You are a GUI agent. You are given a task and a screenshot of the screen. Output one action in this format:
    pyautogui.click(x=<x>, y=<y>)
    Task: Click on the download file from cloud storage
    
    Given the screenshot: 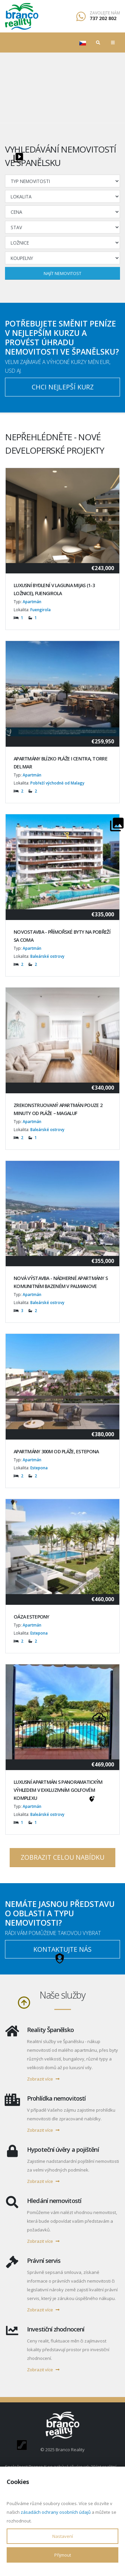 What is the action you would take?
    pyautogui.click(x=99, y=1717)
    